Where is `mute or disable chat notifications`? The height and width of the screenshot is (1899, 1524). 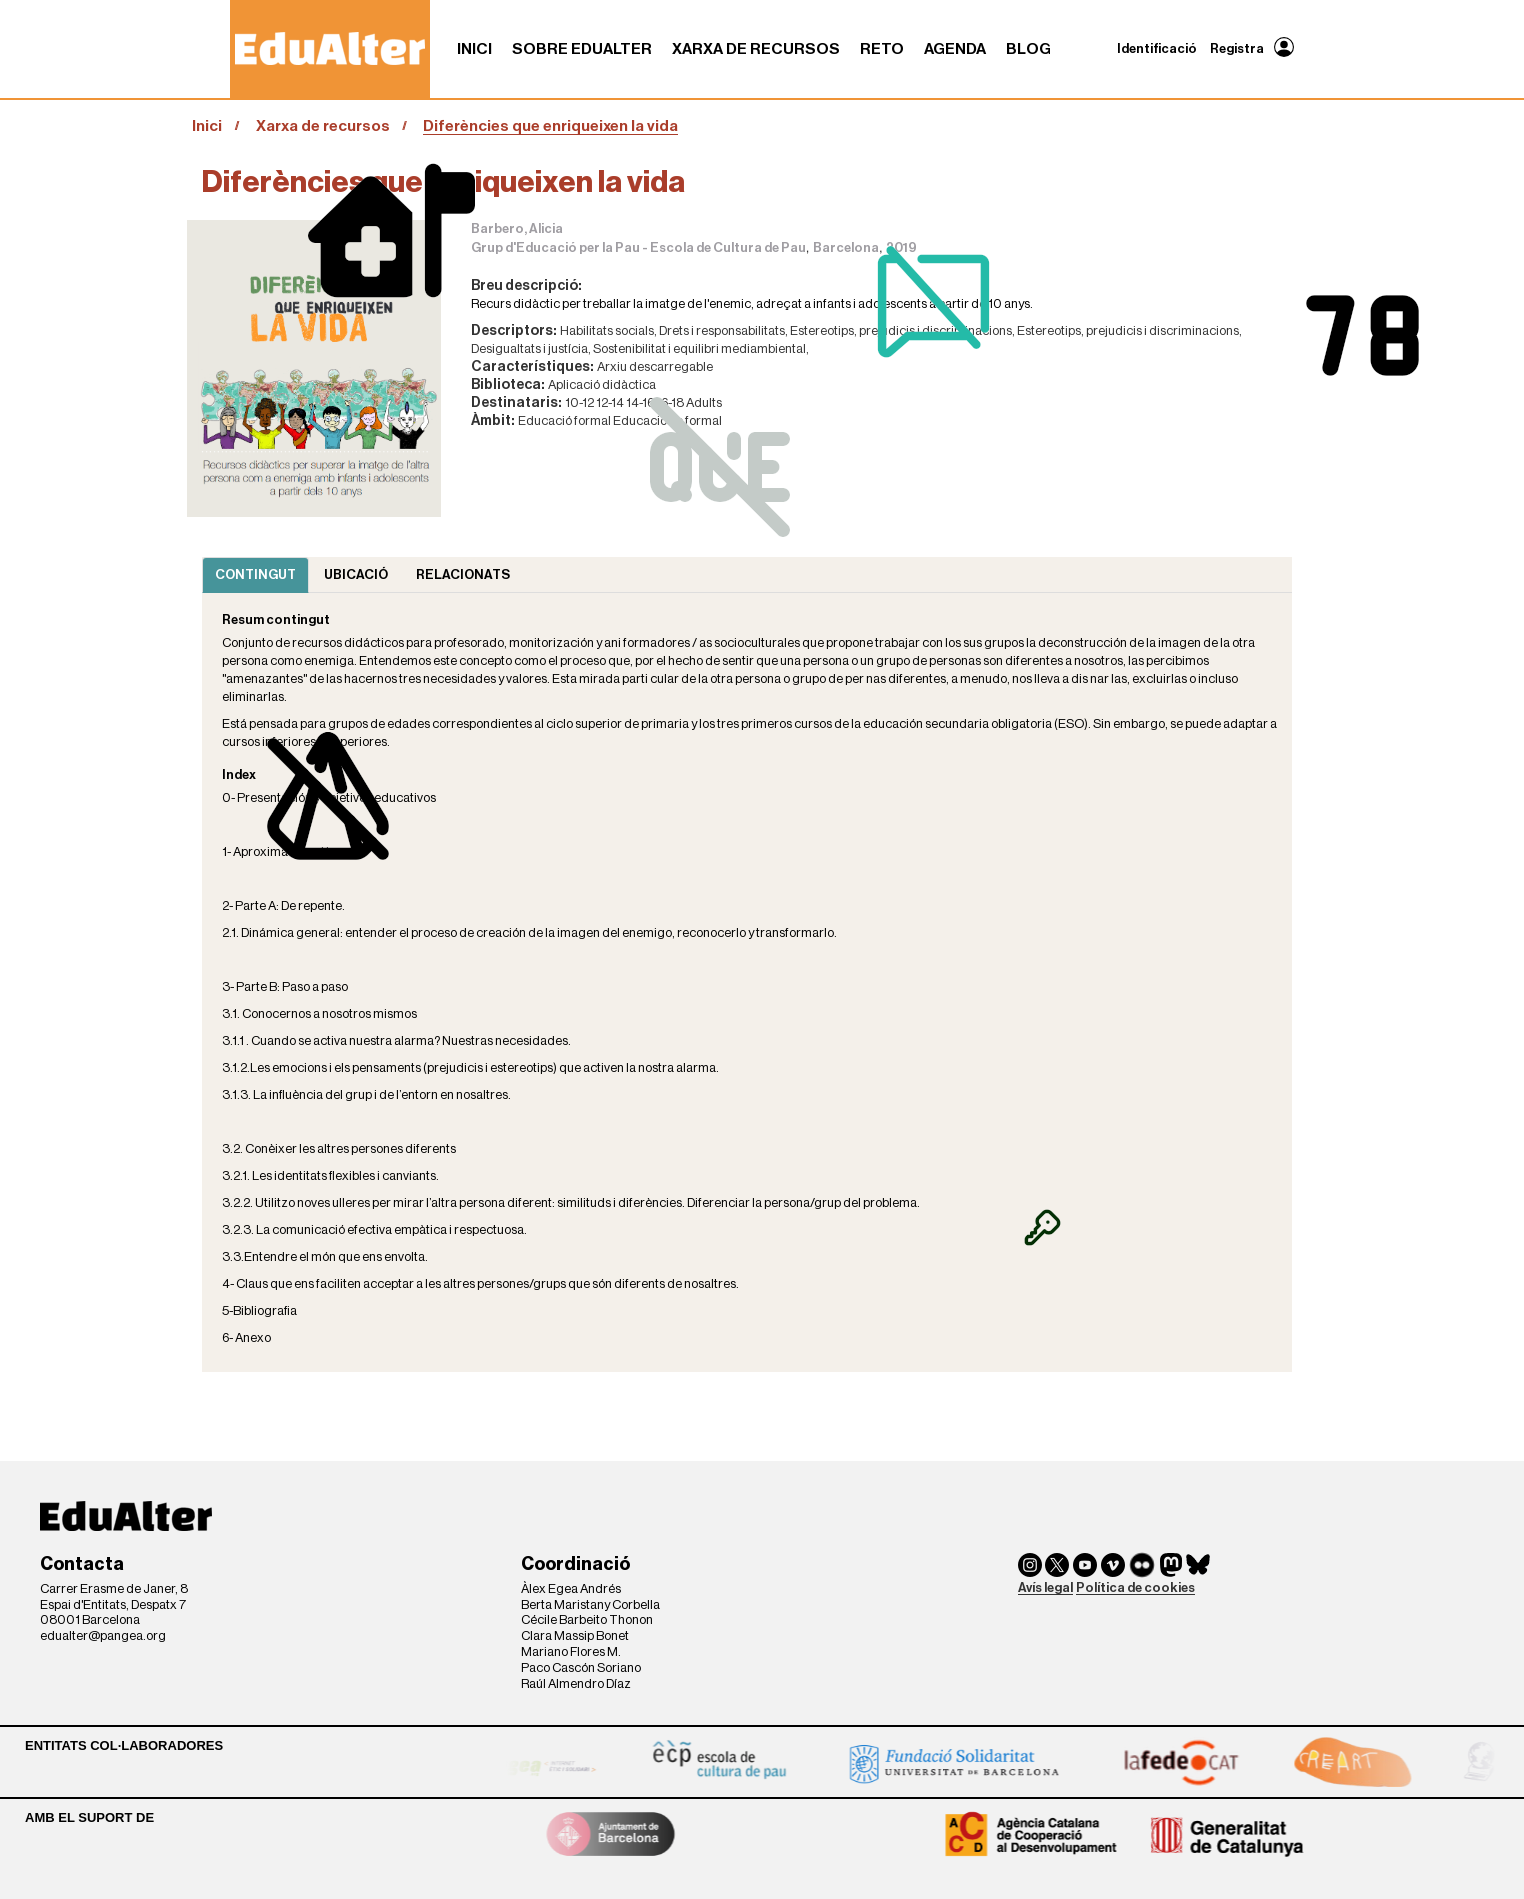
mute or disable chat notifications is located at coordinates (933, 297).